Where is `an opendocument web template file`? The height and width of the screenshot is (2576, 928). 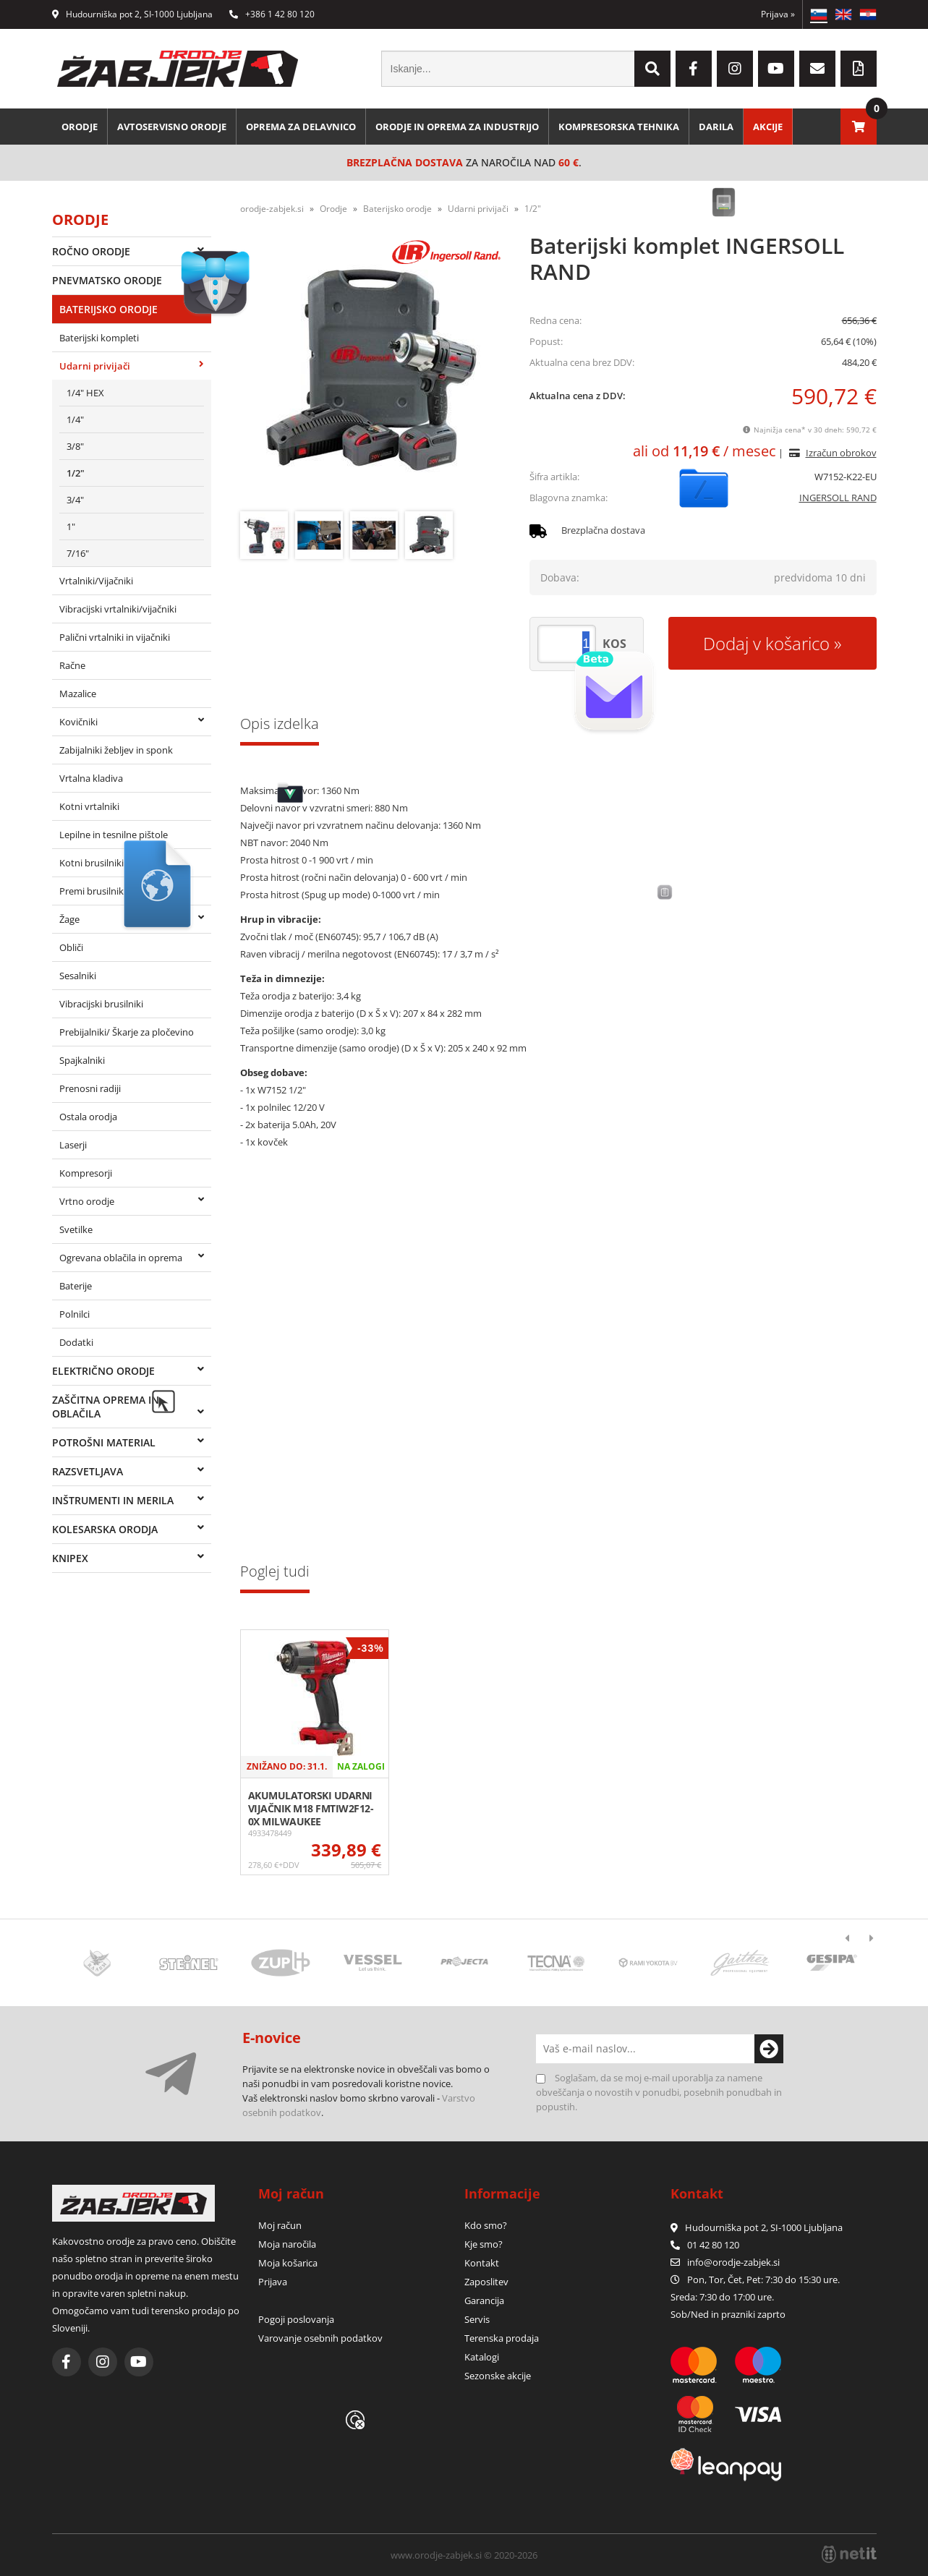 an opendocument web template file is located at coordinates (157, 885).